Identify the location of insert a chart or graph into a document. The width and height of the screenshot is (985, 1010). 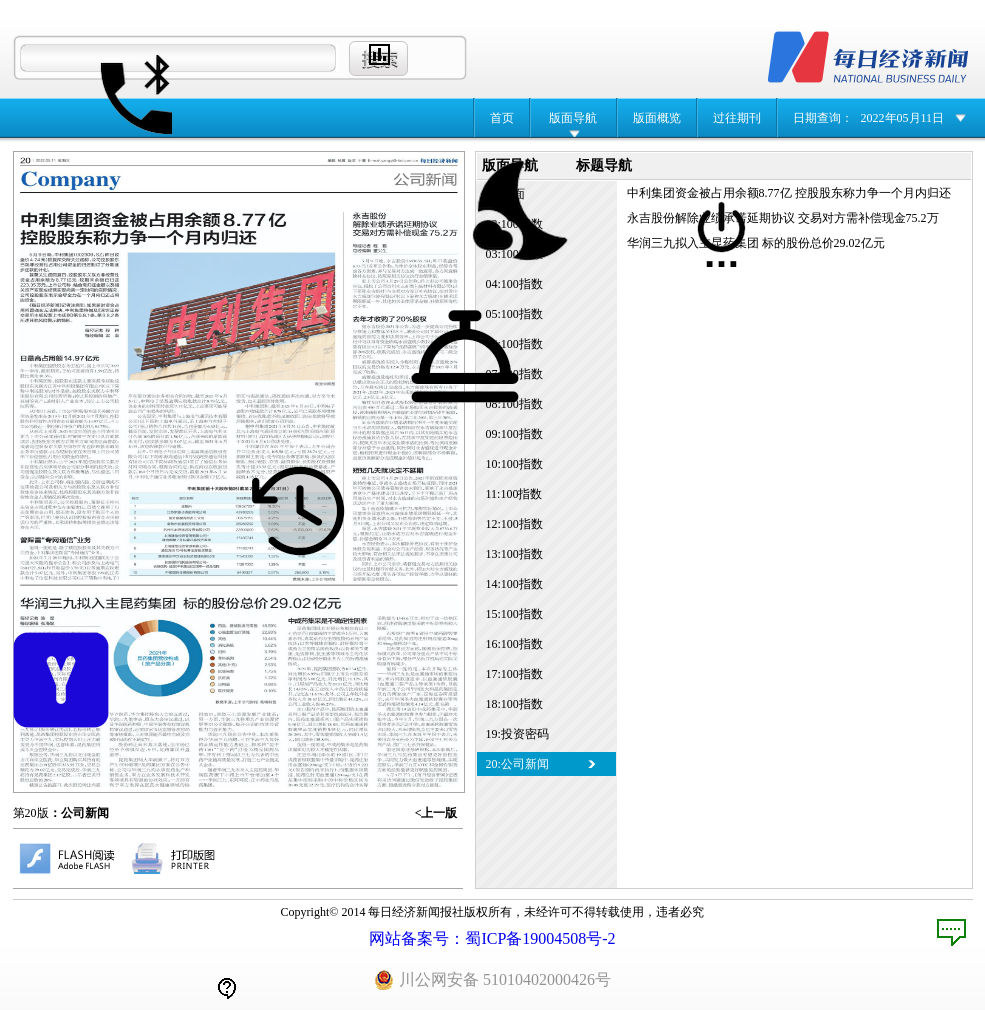
(379, 54).